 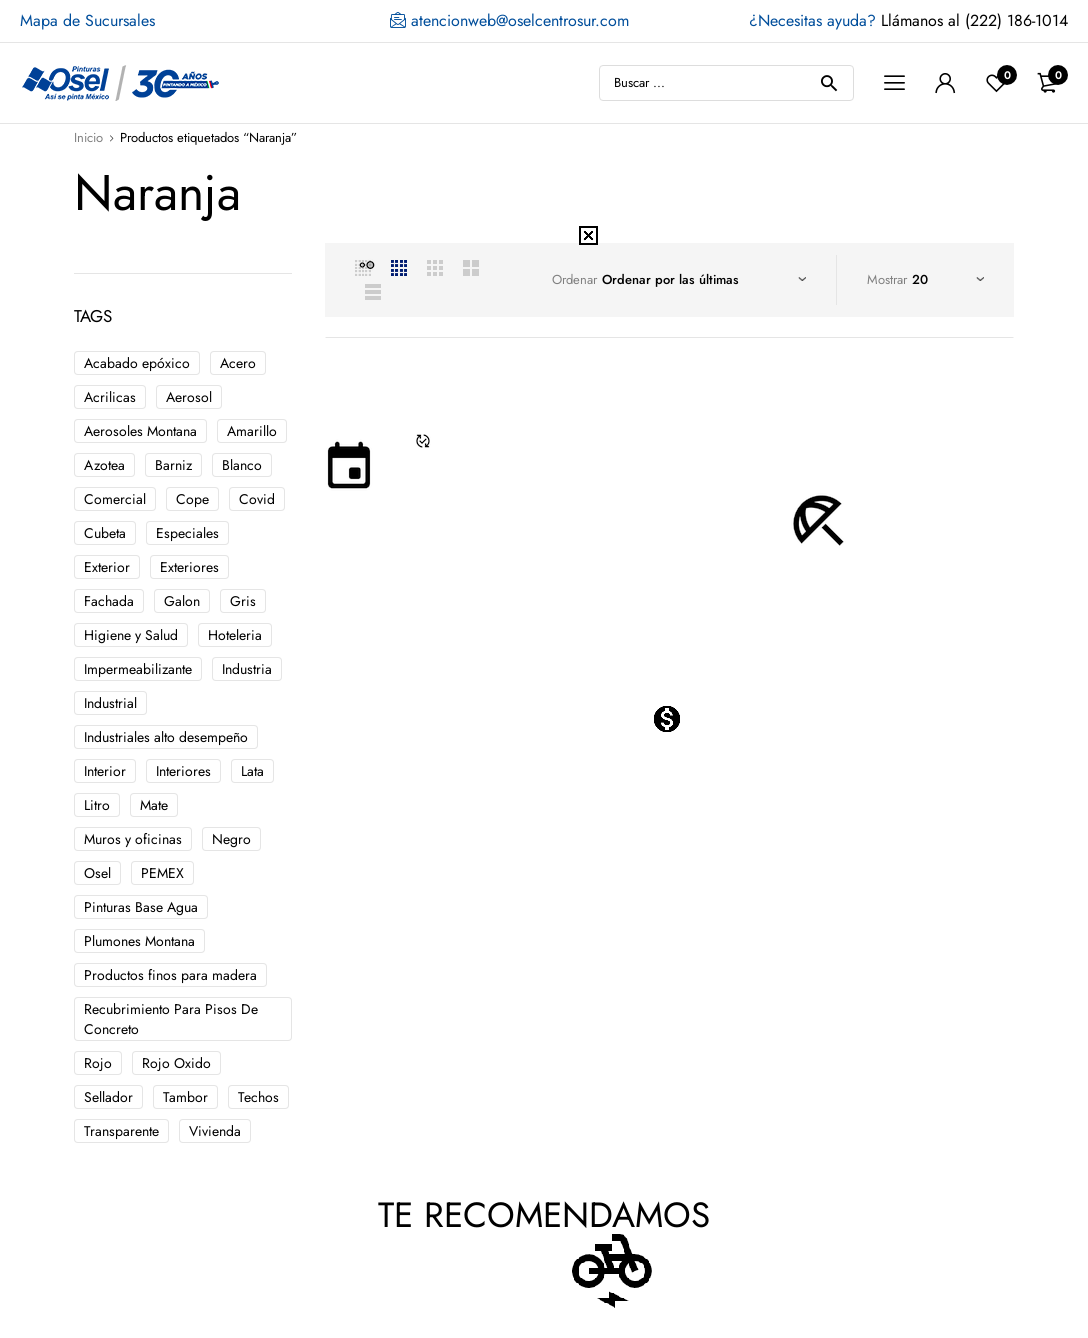 What do you see at coordinates (667, 719) in the screenshot?
I see `view earnings or payment information` at bounding box center [667, 719].